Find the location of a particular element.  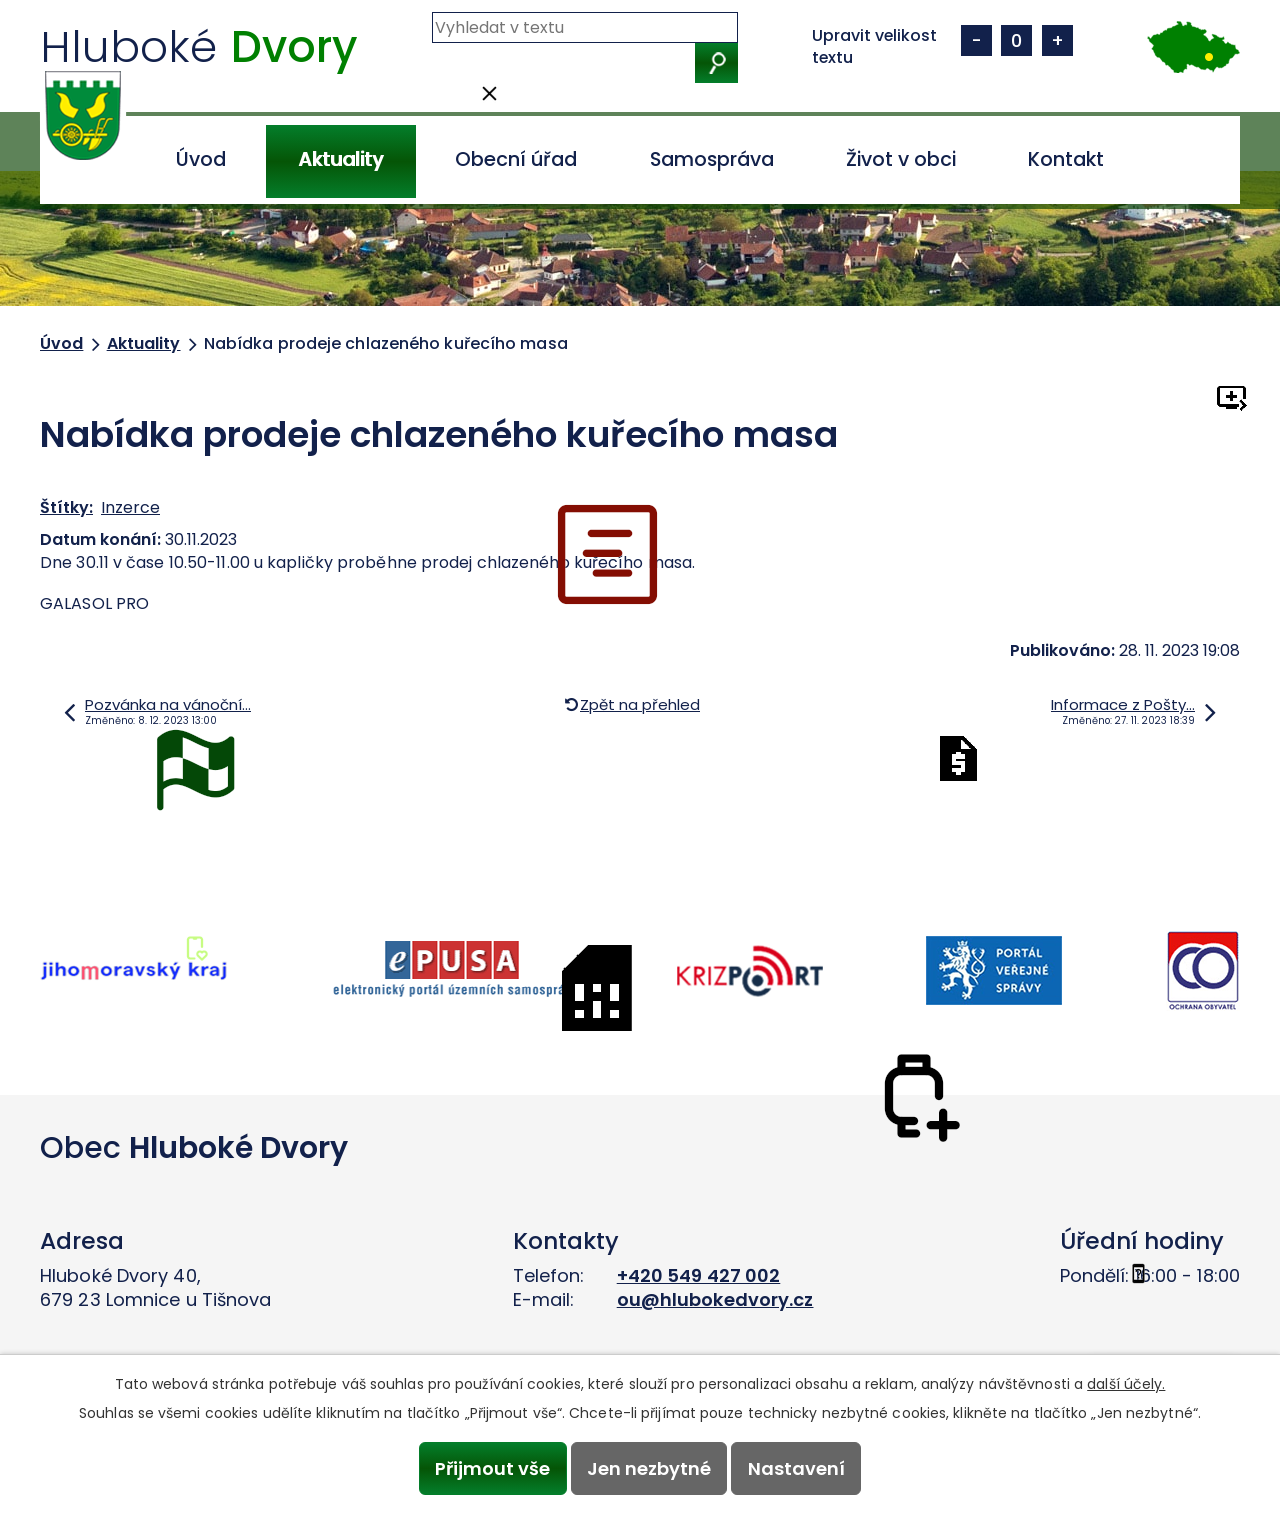

add a new smartwatch device is located at coordinates (914, 1096).